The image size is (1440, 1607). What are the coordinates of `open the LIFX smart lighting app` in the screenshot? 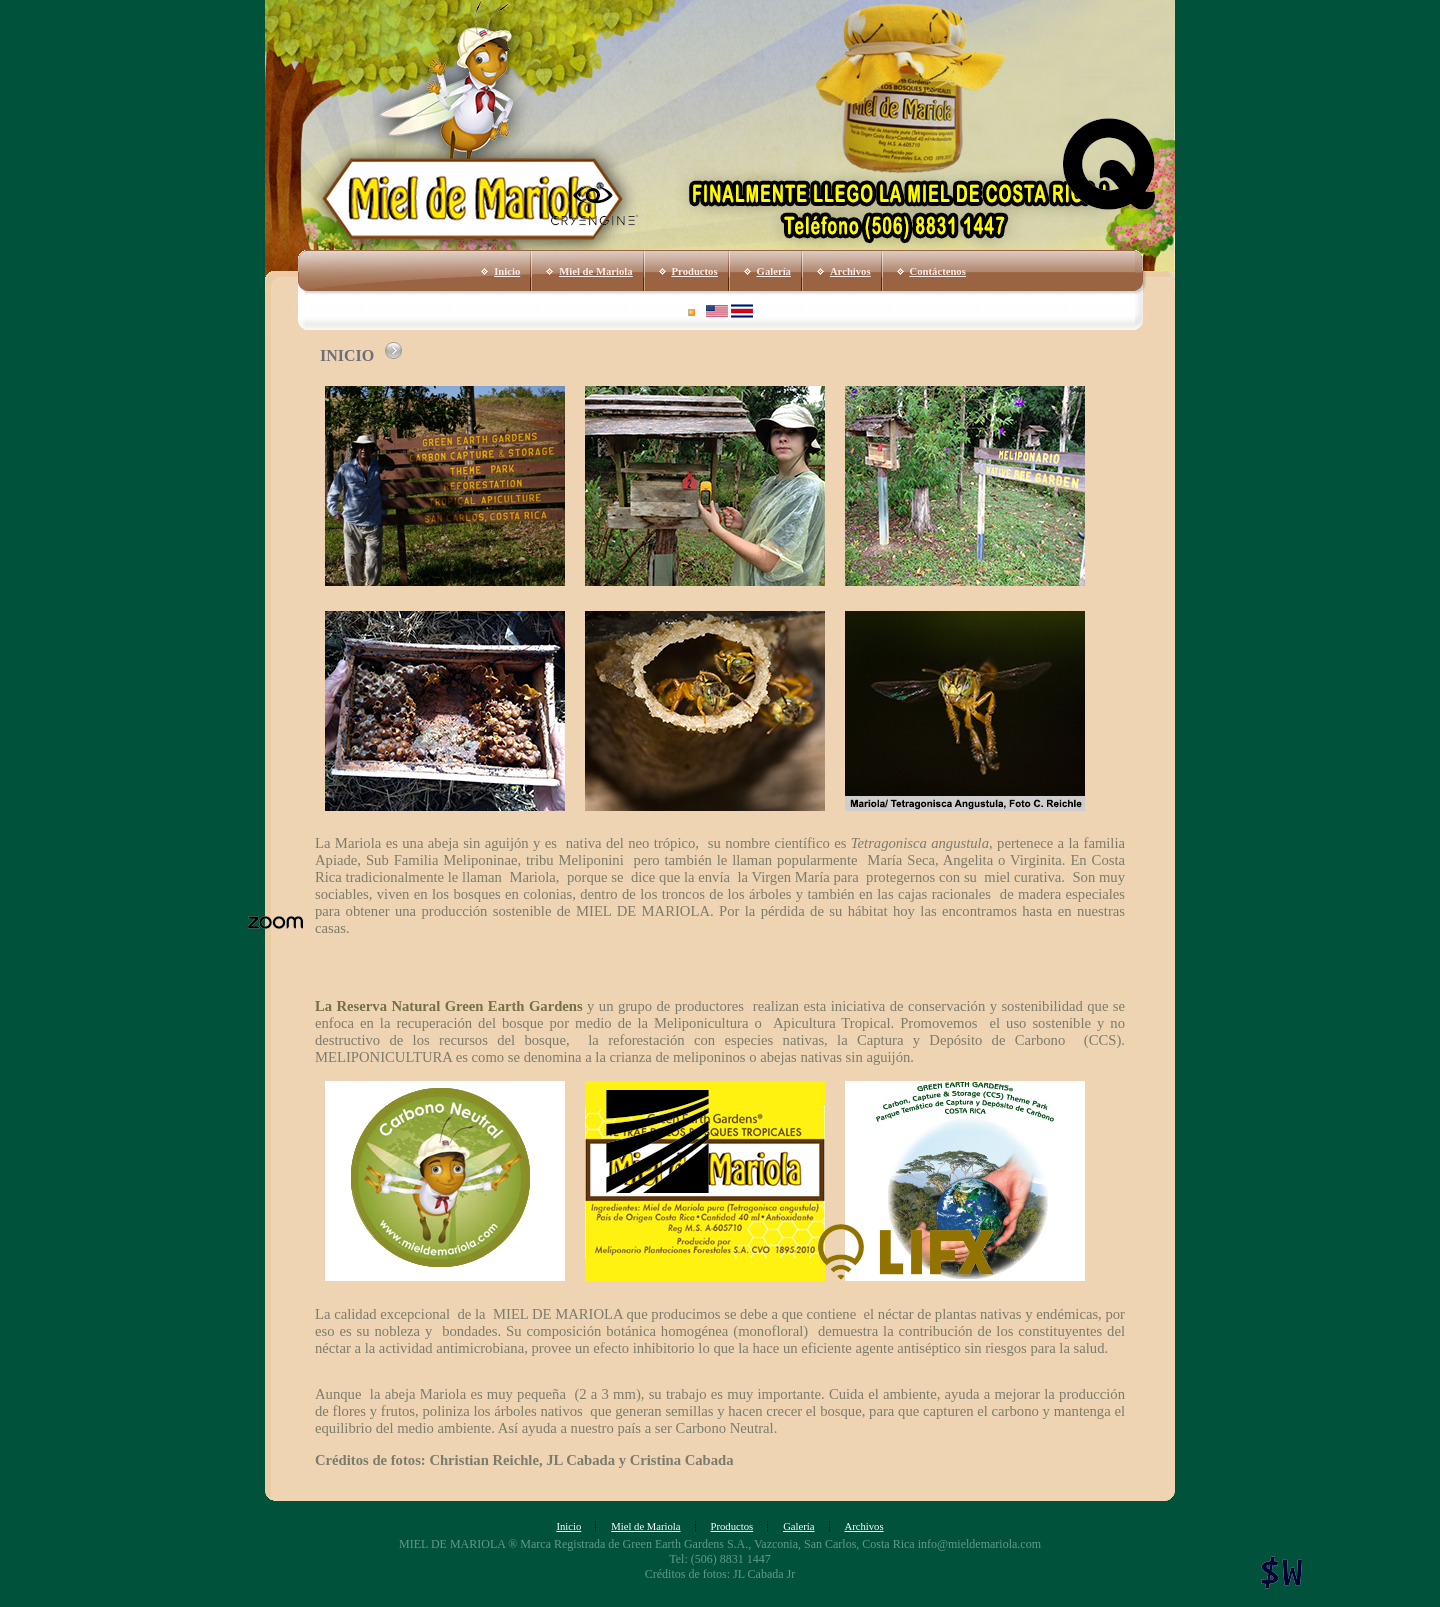 It's located at (906, 1252).